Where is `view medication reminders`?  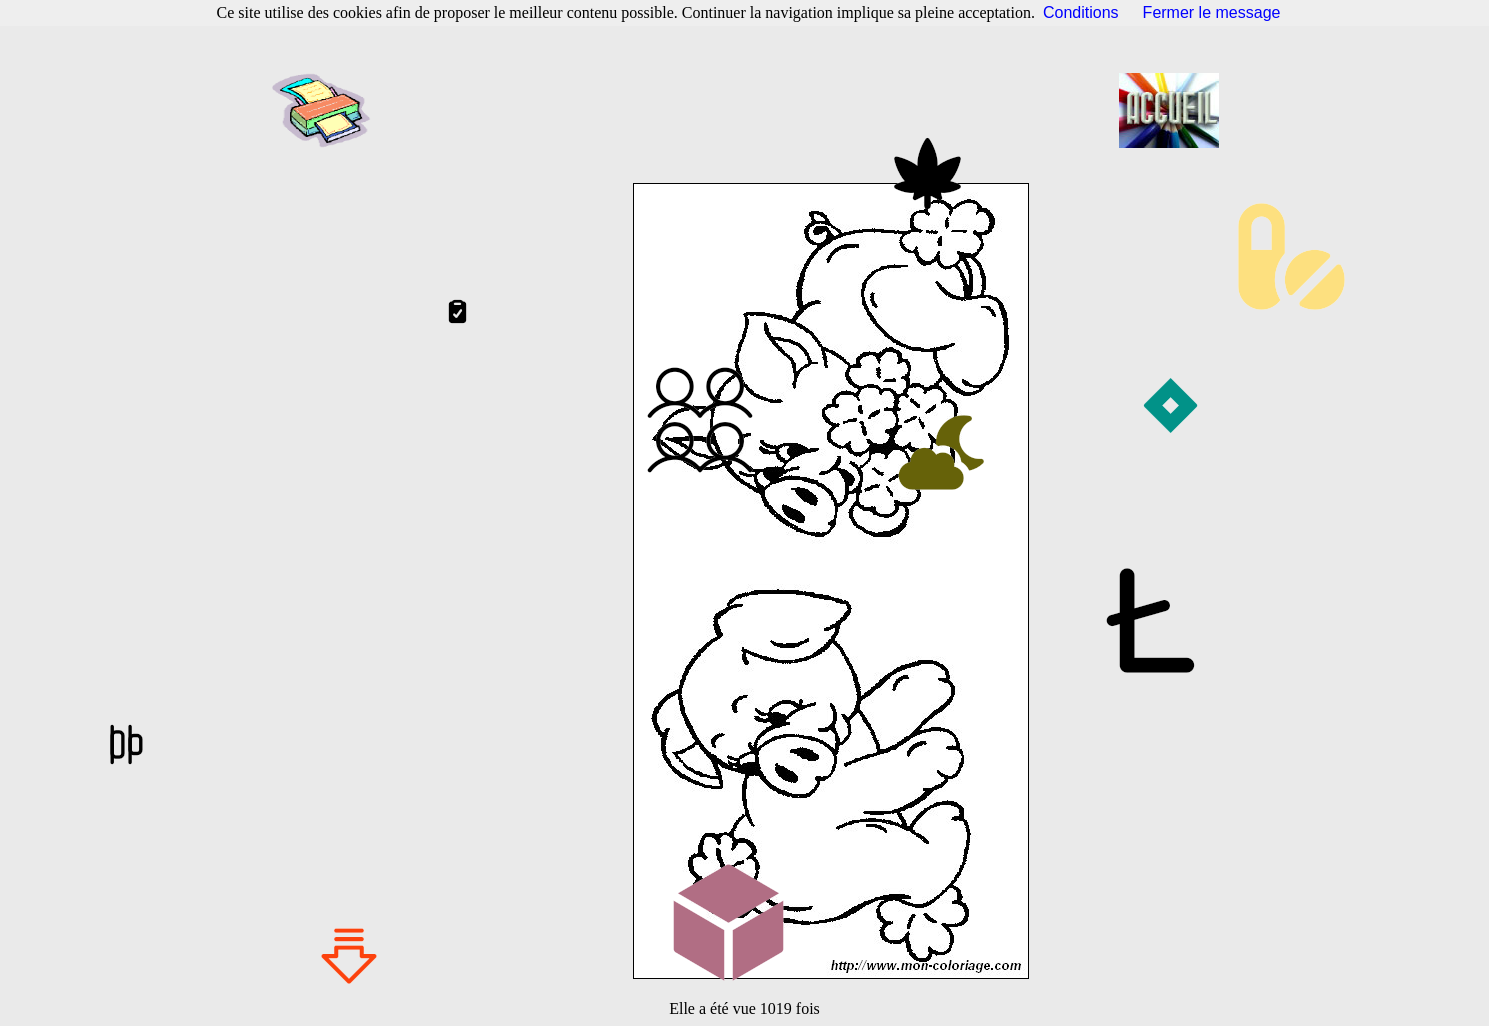 view medication reminders is located at coordinates (1291, 256).